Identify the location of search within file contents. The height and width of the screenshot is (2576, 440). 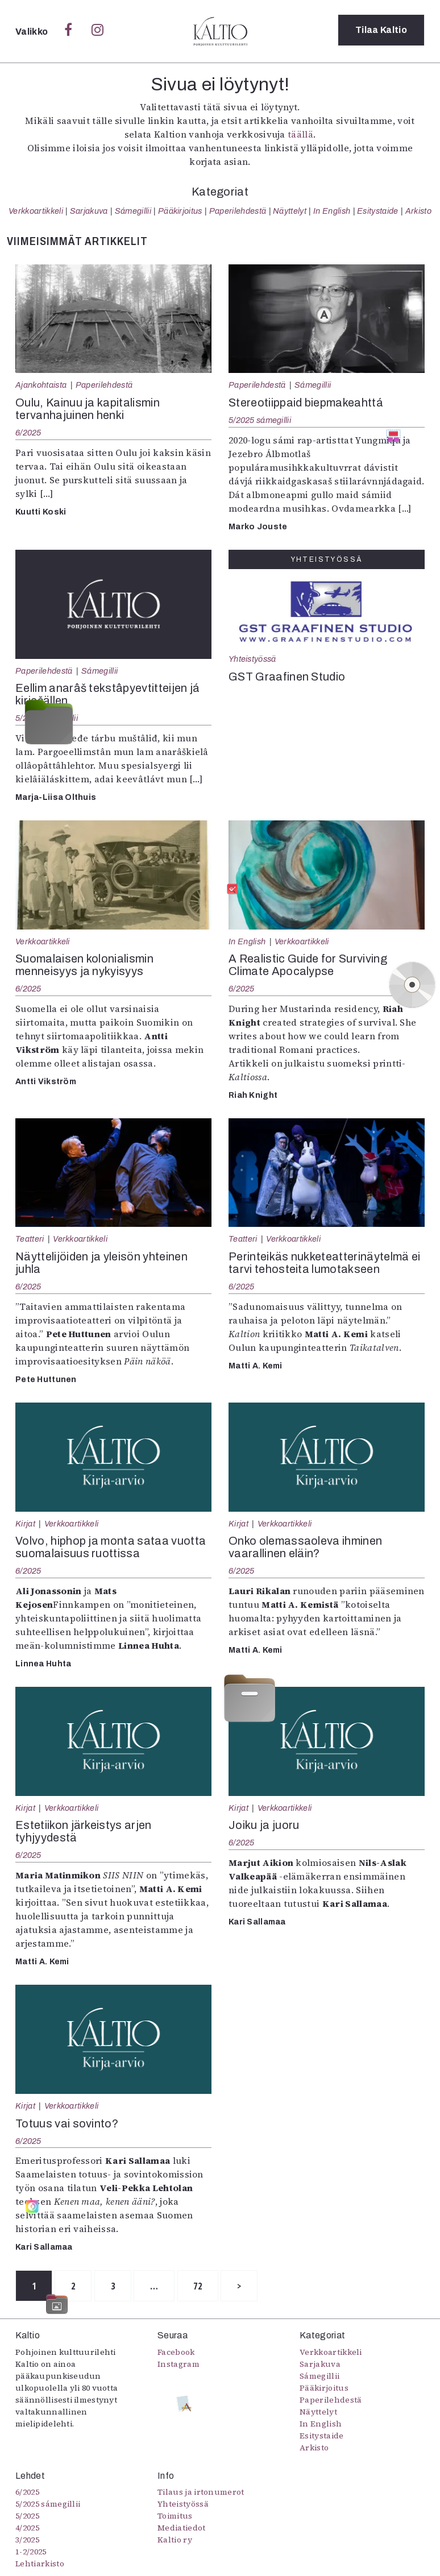
(325, 316).